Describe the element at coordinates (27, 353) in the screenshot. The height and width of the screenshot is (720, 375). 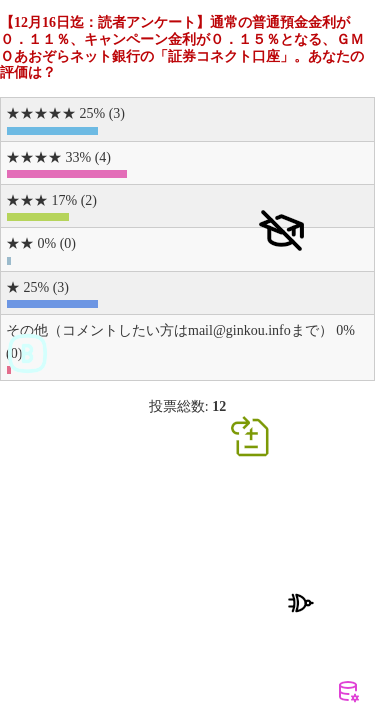
I see `apply bold formatting to selected text` at that location.